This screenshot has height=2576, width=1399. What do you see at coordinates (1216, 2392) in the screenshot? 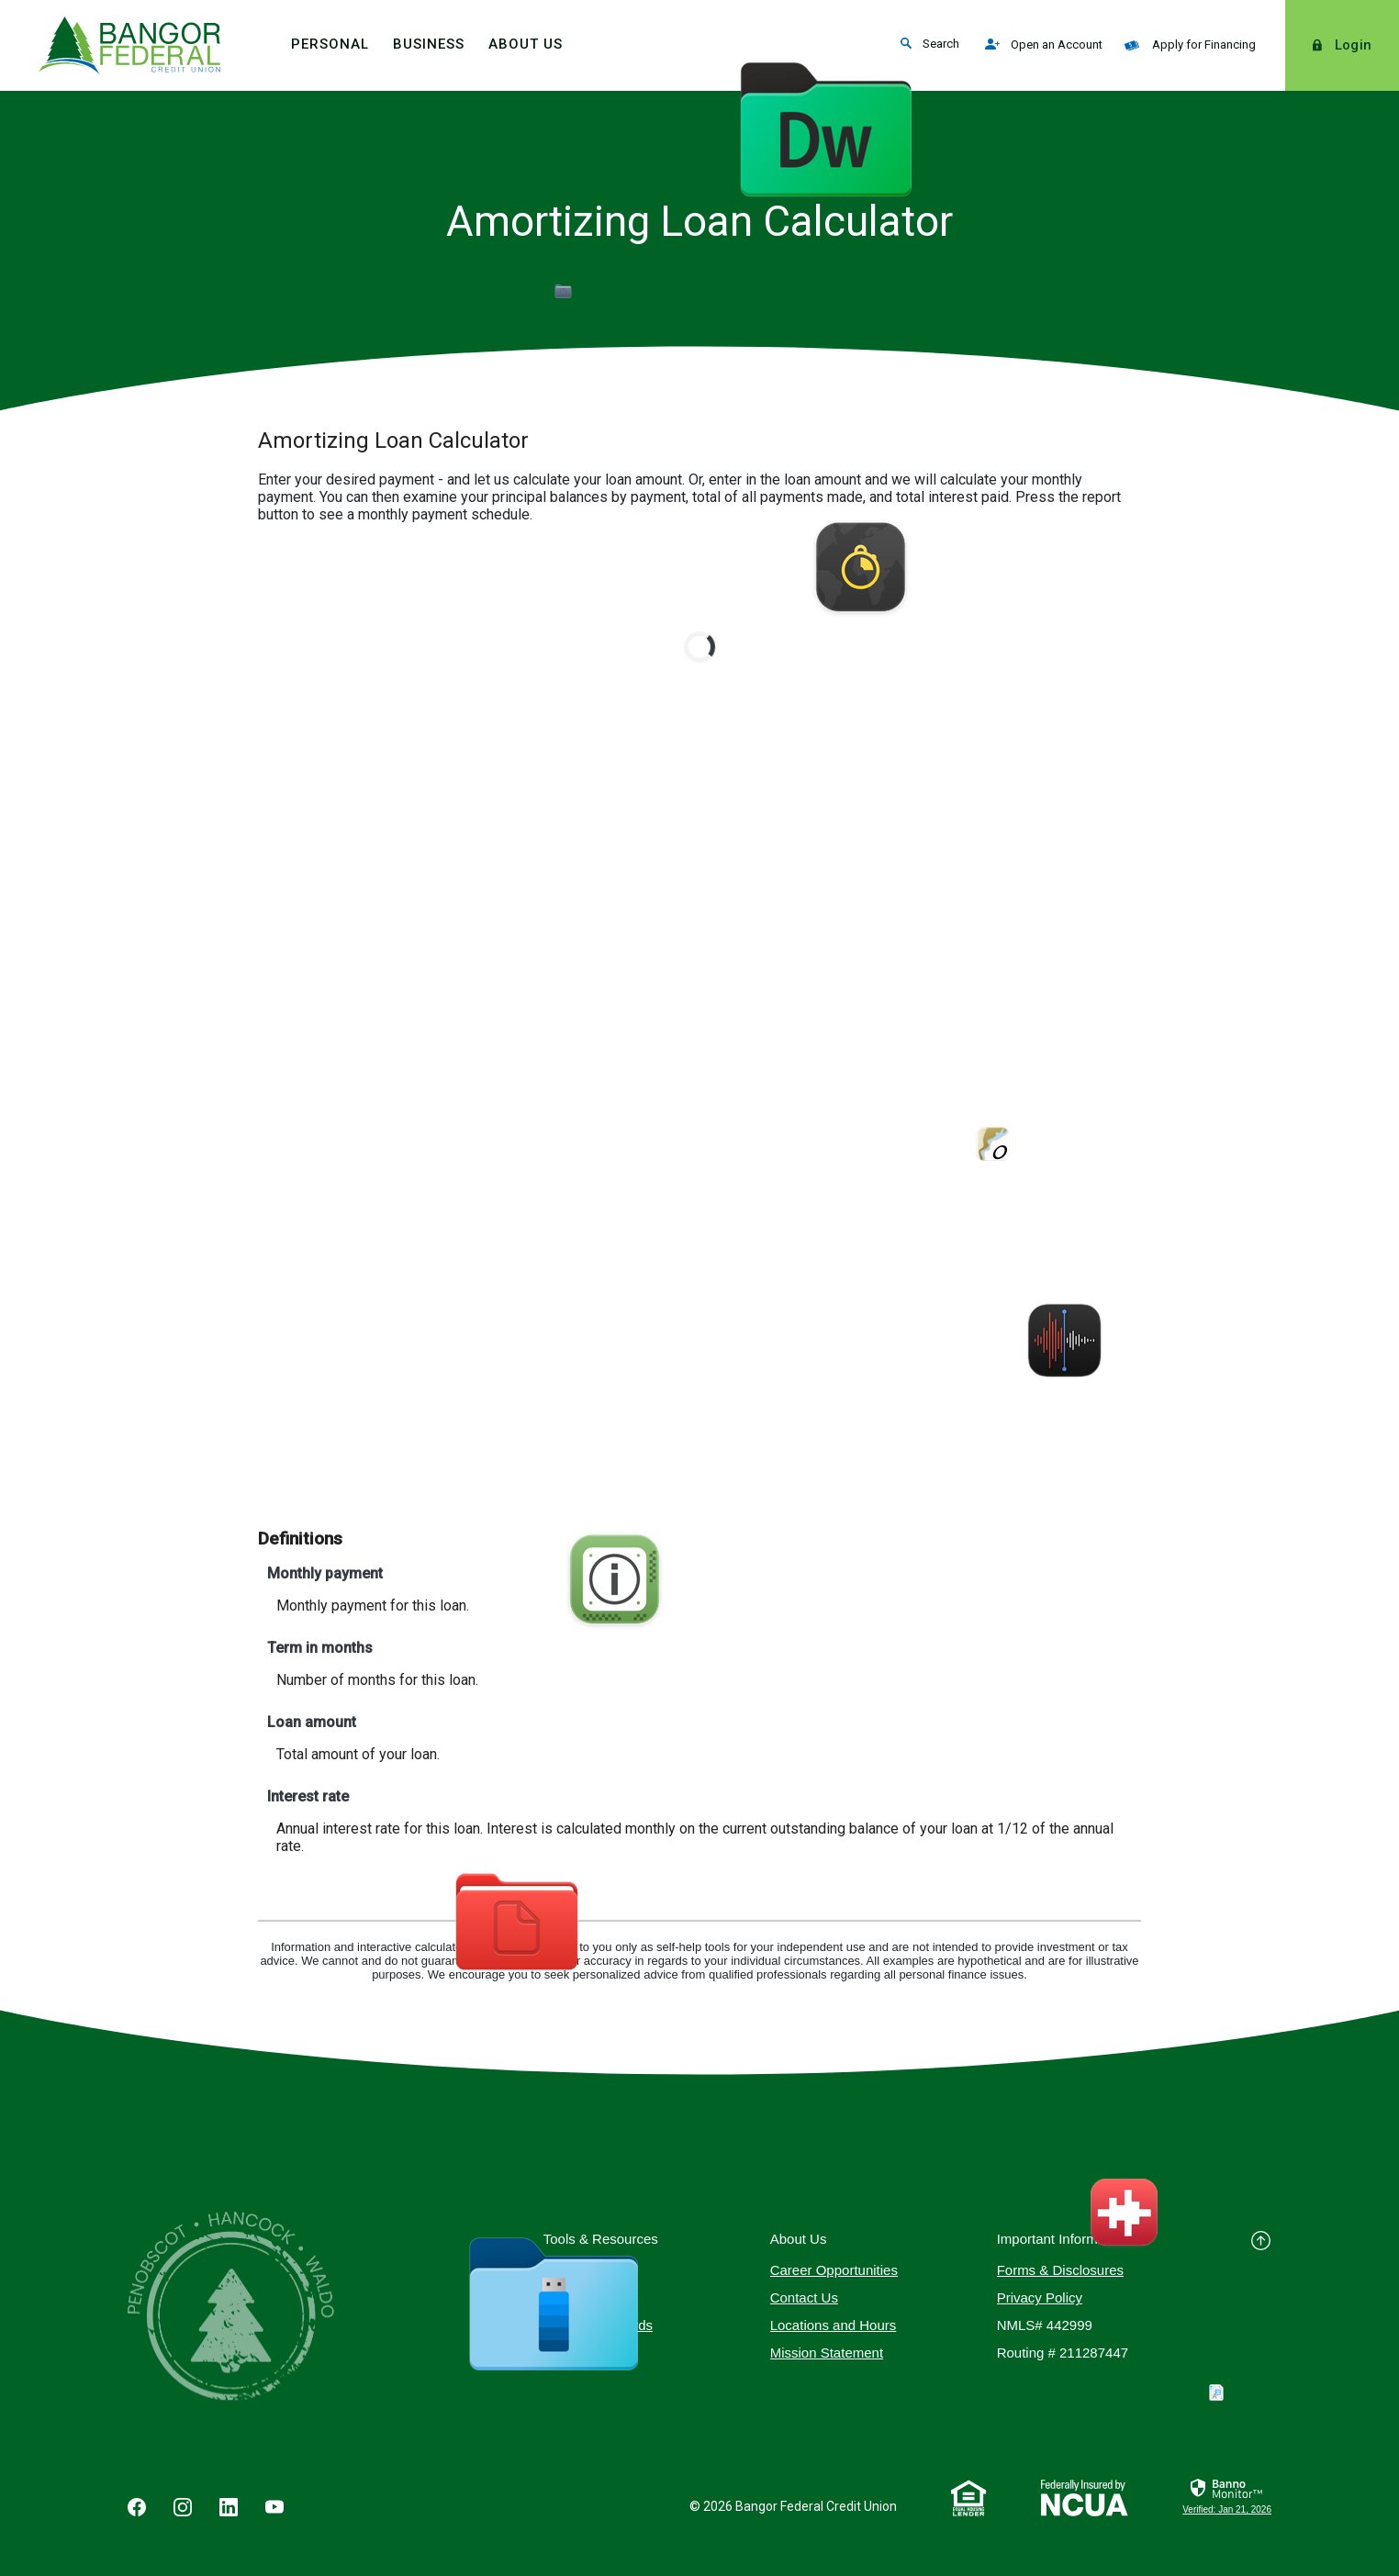
I see `a gettext translation template file (.pot)` at bounding box center [1216, 2392].